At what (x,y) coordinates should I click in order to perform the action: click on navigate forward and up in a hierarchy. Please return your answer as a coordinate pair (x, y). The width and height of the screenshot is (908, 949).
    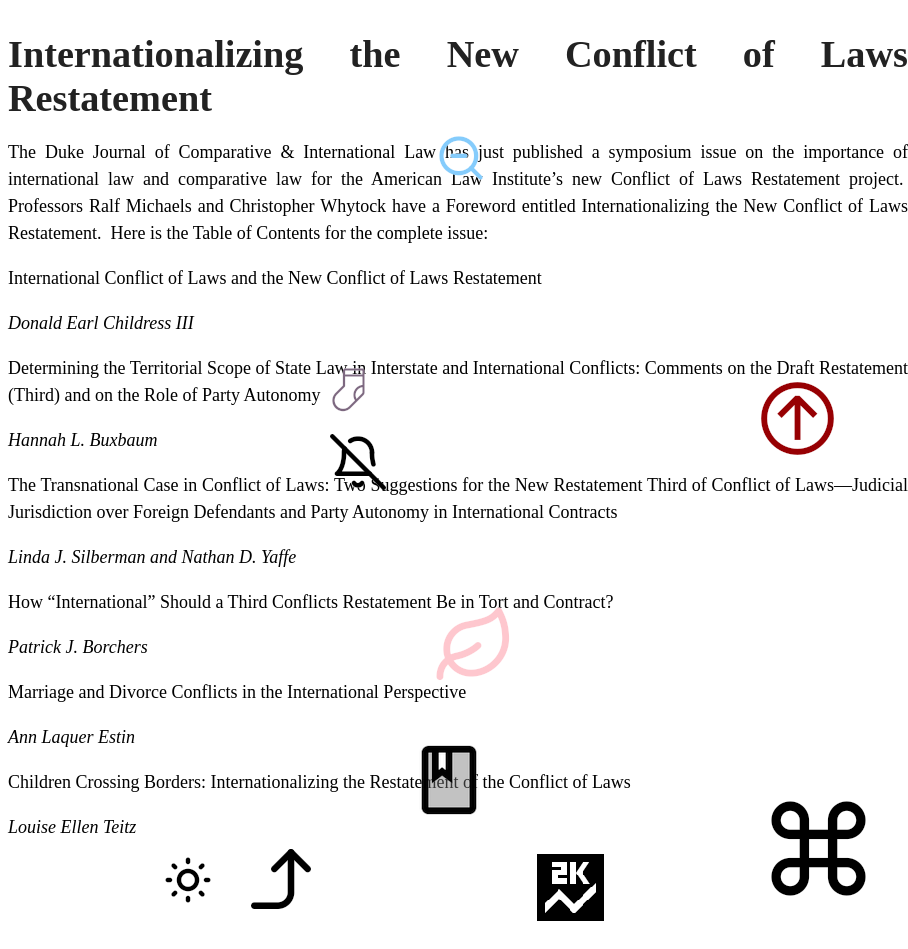
    Looking at the image, I should click on (281, 879).